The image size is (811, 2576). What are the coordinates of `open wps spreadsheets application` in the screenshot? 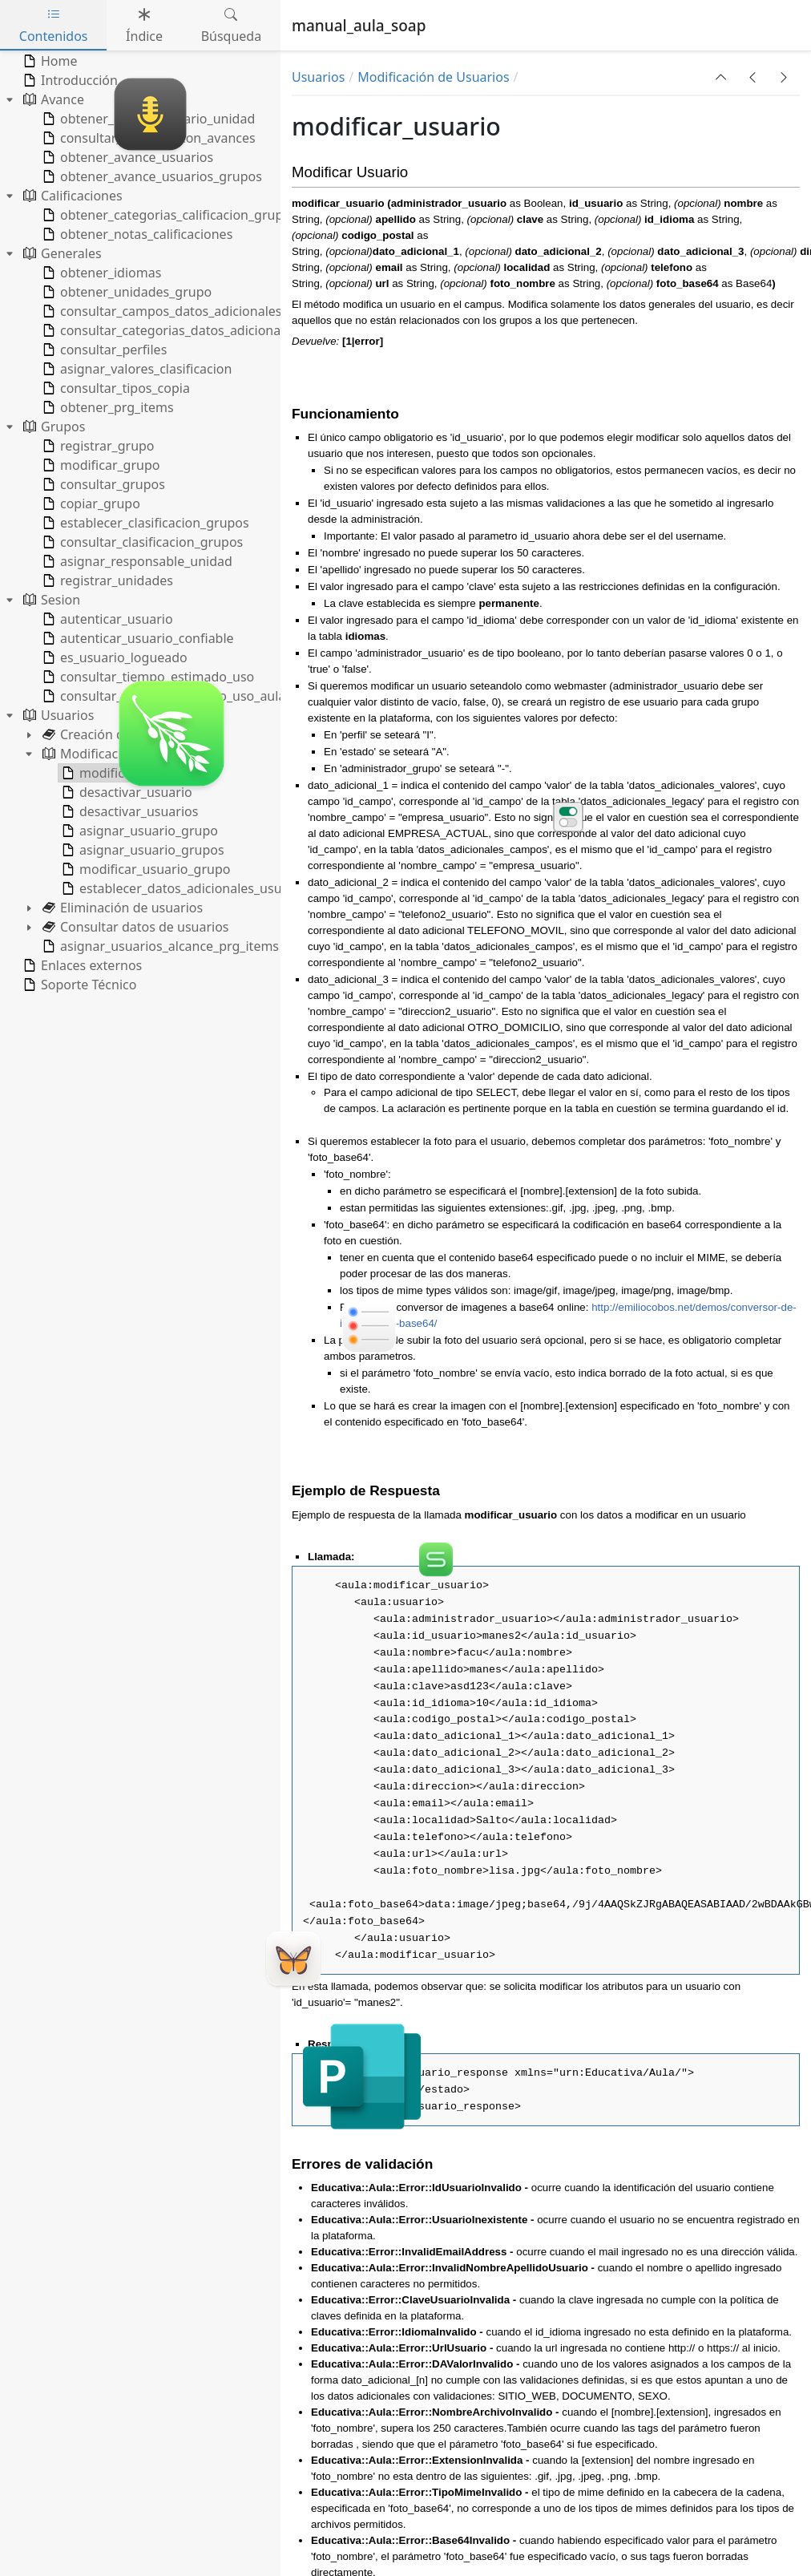 It's located at (436, 1559).